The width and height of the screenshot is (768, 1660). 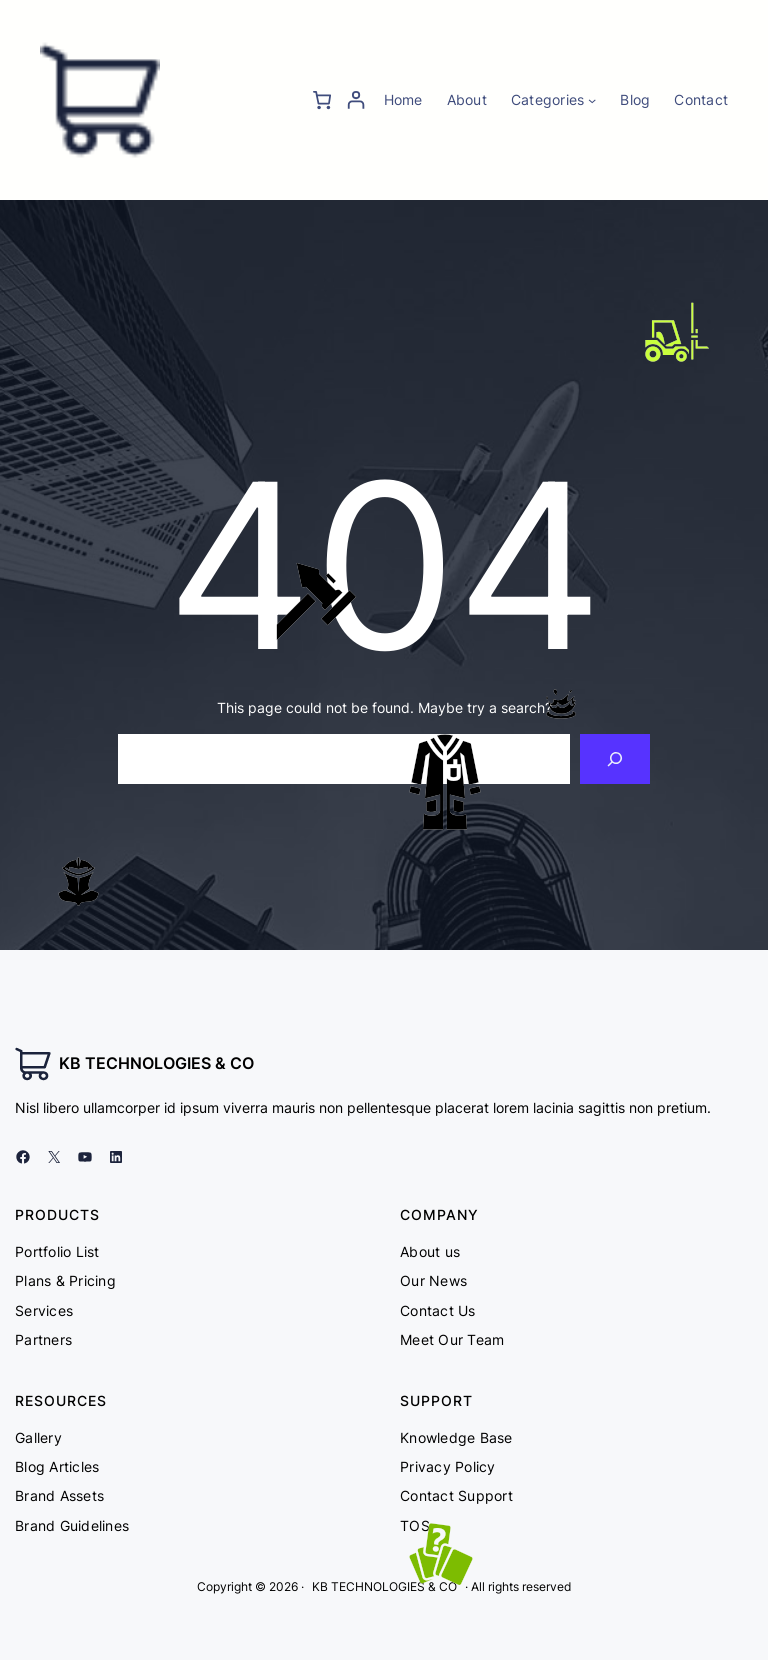 I want to click on access building or crafting tools, so click(x=318, y=603).